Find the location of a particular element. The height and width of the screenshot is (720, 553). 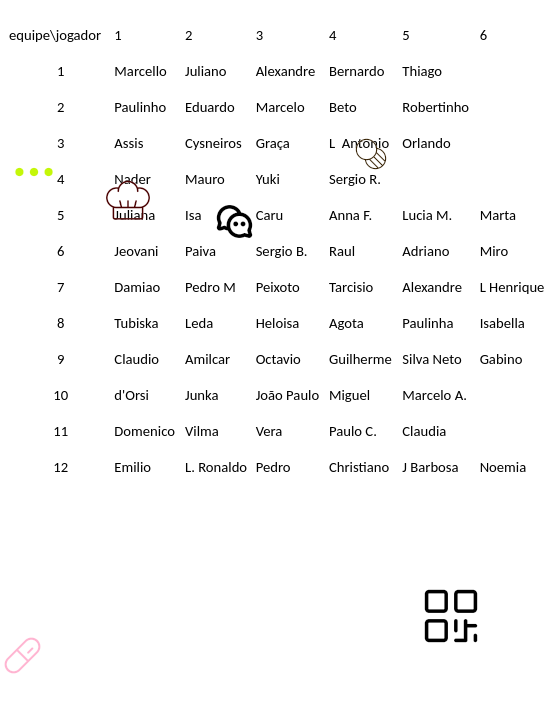

subtract or remove a shape from selection is located at coordinates (371, 154).